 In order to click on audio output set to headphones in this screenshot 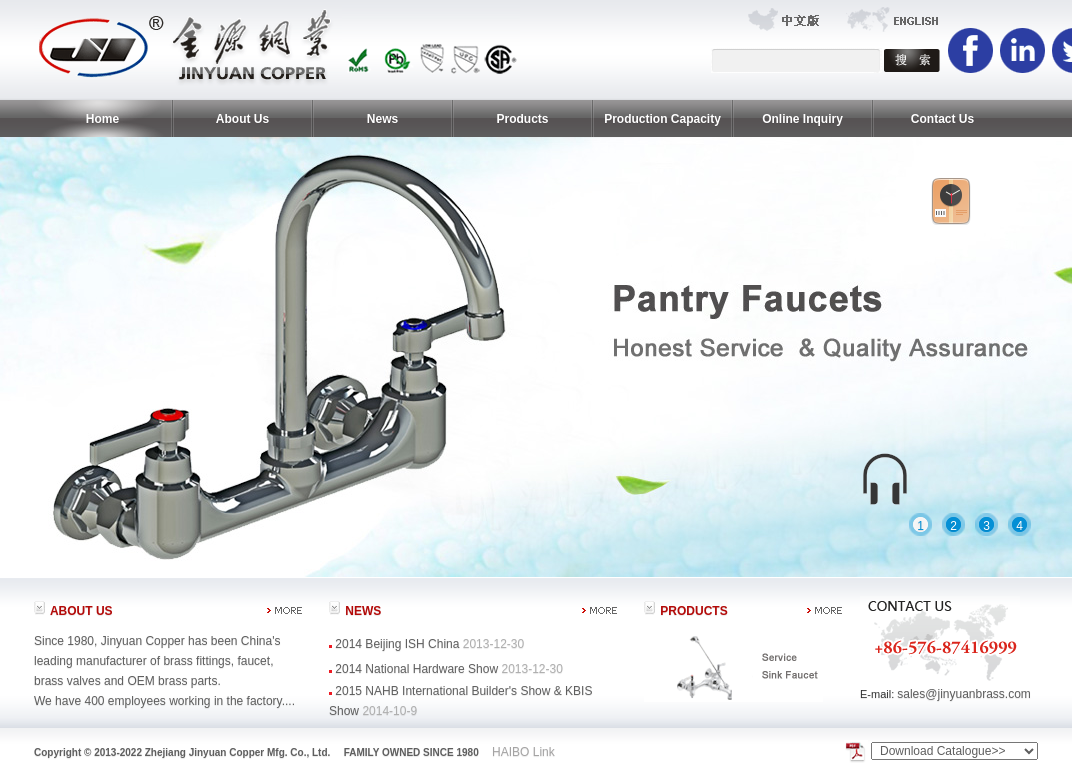, I will do `click(885, 479)`.